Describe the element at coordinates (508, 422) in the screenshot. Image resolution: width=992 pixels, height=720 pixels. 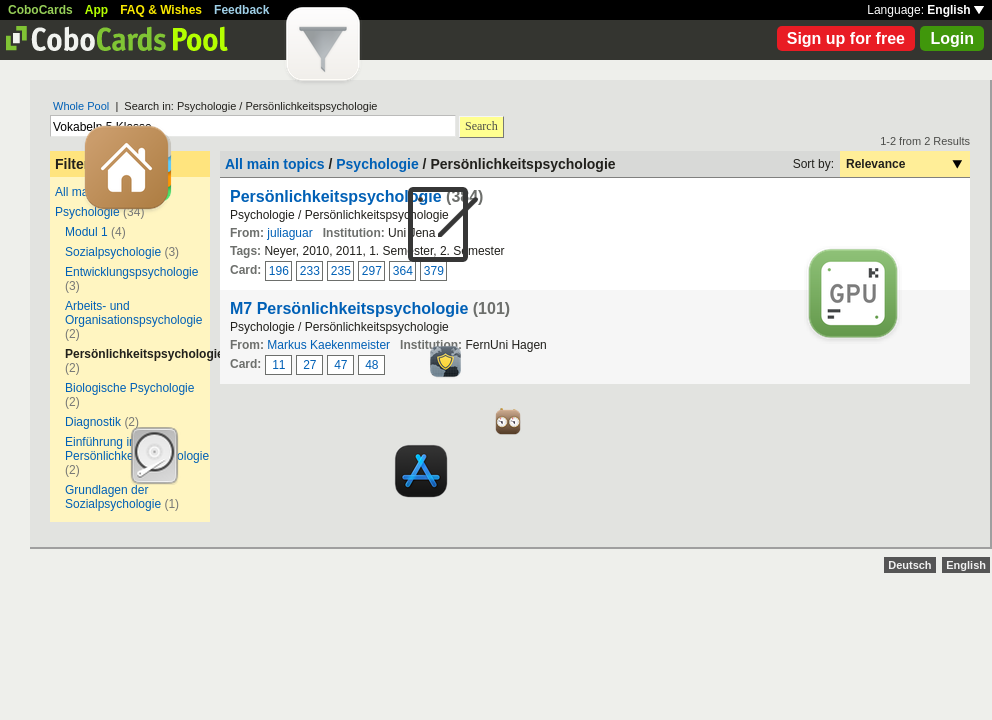
I see `open the chess clock app` at that location.